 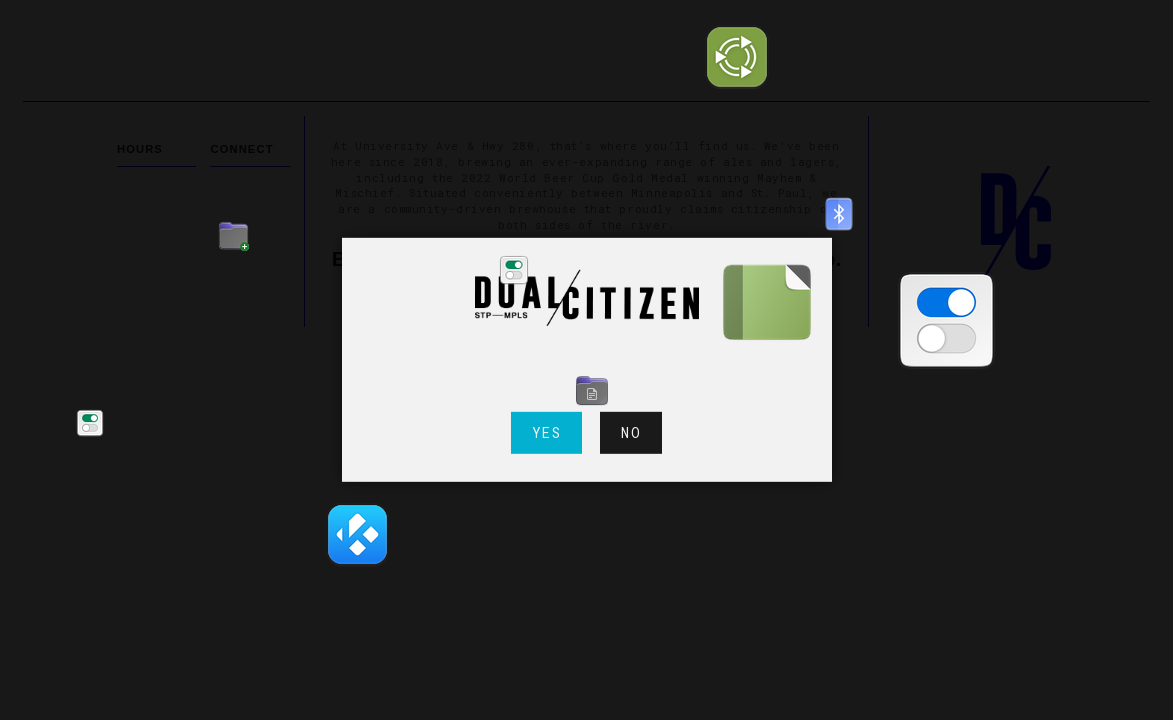 I want to click on open desktop preferences and settings, so click(x=514, y=270).